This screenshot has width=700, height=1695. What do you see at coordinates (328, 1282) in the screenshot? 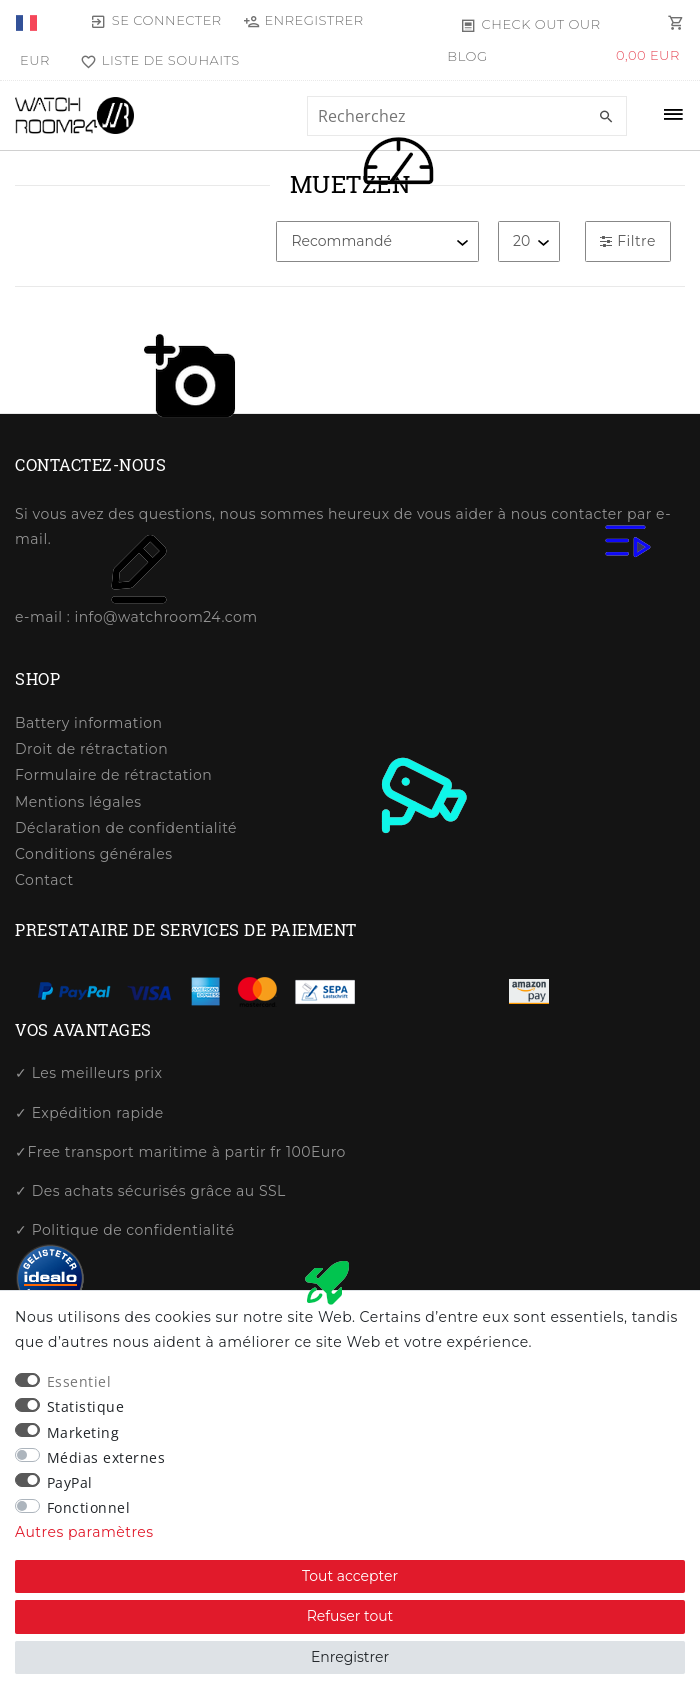
I see `launch or deploy a project` at bounding box center [328, 1282].